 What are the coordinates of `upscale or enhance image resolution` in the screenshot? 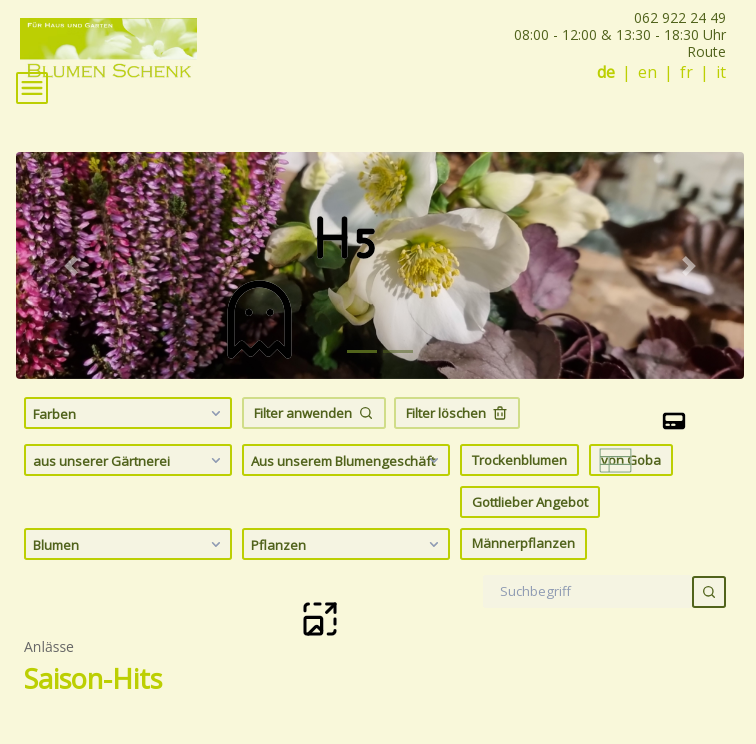 It's located at (320, 619).